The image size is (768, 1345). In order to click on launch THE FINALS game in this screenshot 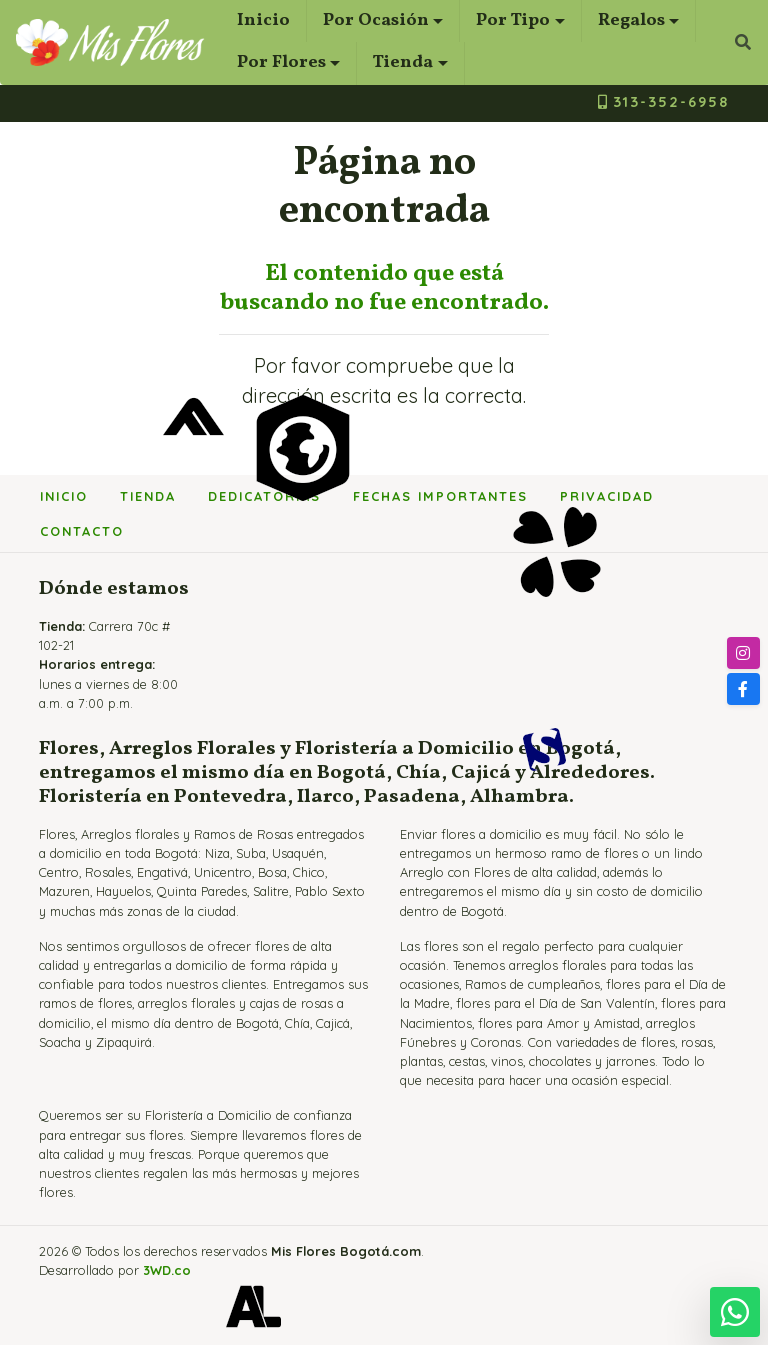, I will do `click(193, 416)`.